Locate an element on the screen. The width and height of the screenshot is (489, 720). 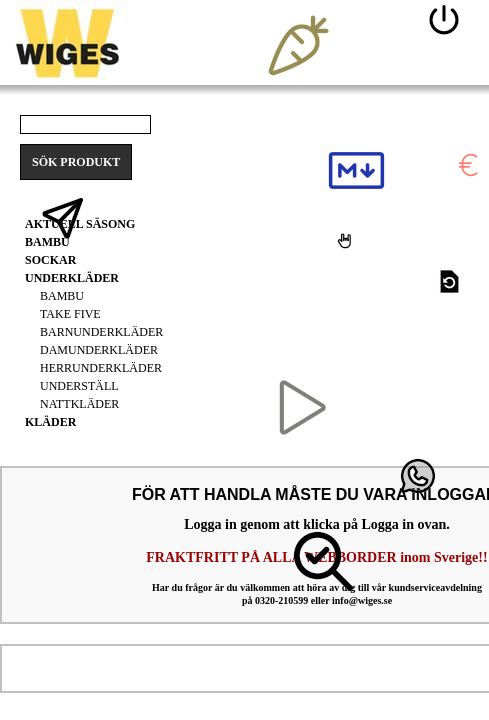
turn device on or off is located at coordinates (444, 20).